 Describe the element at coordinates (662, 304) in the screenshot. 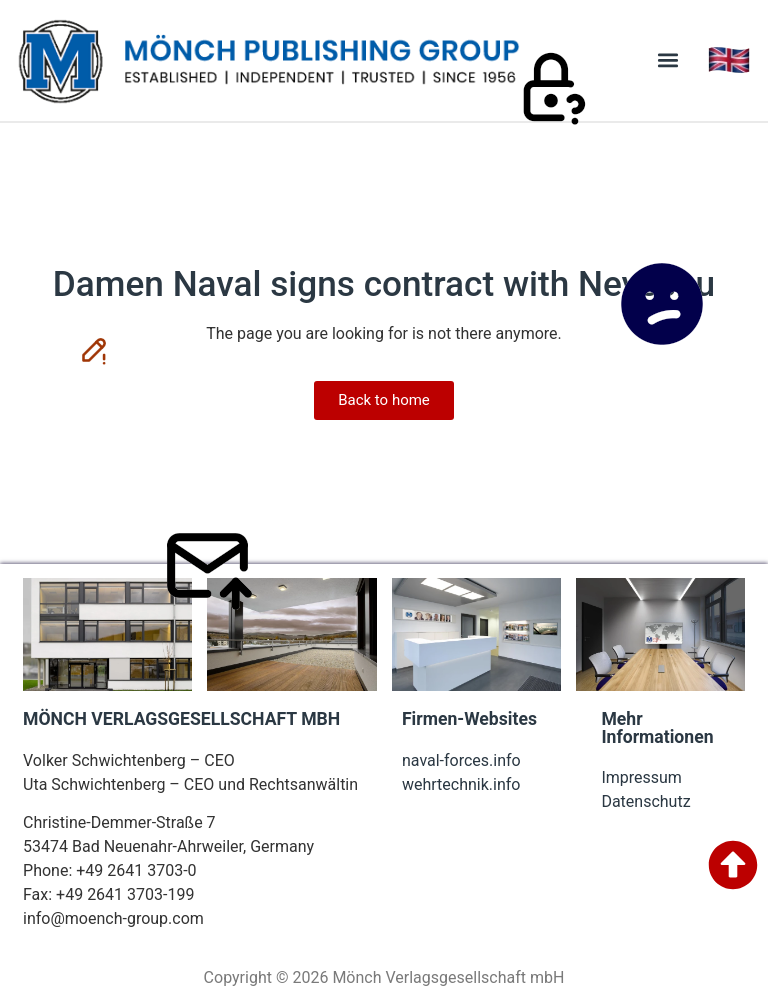

I see `indicates a confused or uncertain state` at that location.